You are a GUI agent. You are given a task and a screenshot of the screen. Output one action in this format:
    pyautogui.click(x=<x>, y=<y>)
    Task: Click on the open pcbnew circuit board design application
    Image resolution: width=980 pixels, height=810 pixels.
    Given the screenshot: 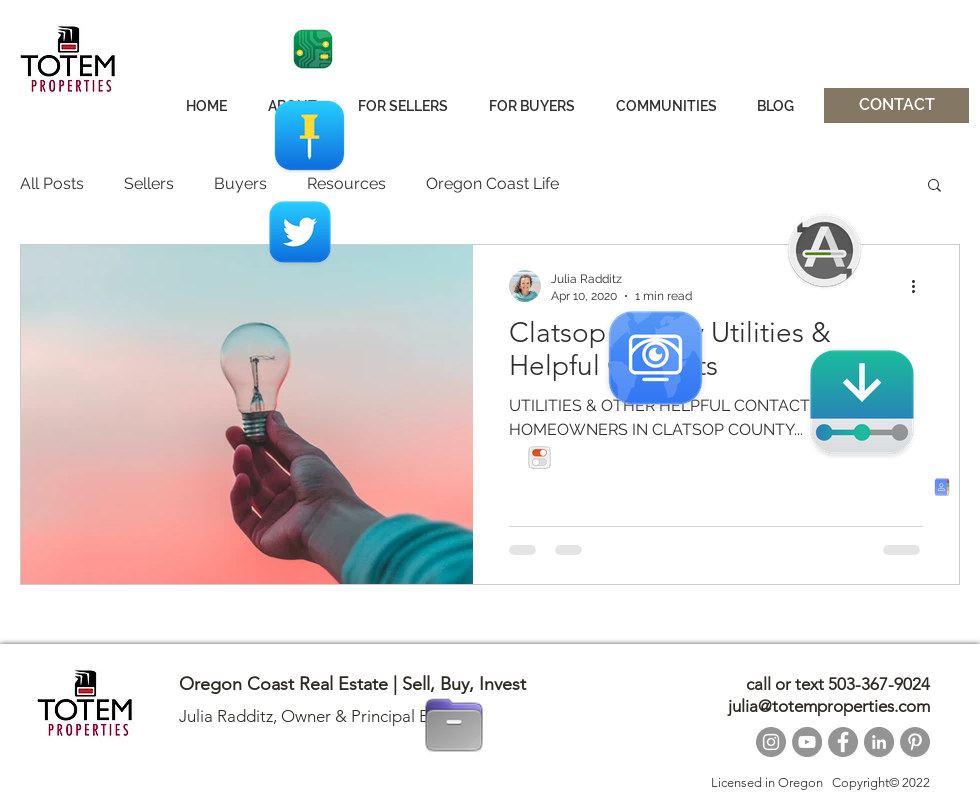 What is the action you would take?
    pyautogui.click(x=313, y=49)
    